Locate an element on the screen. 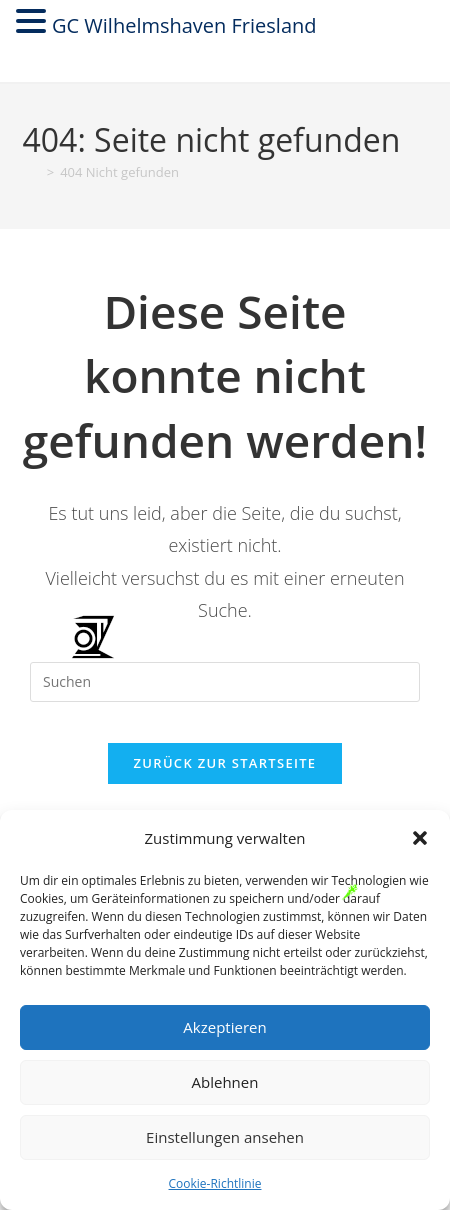  abstract game element or power-up is located at coordinates (93, 637).